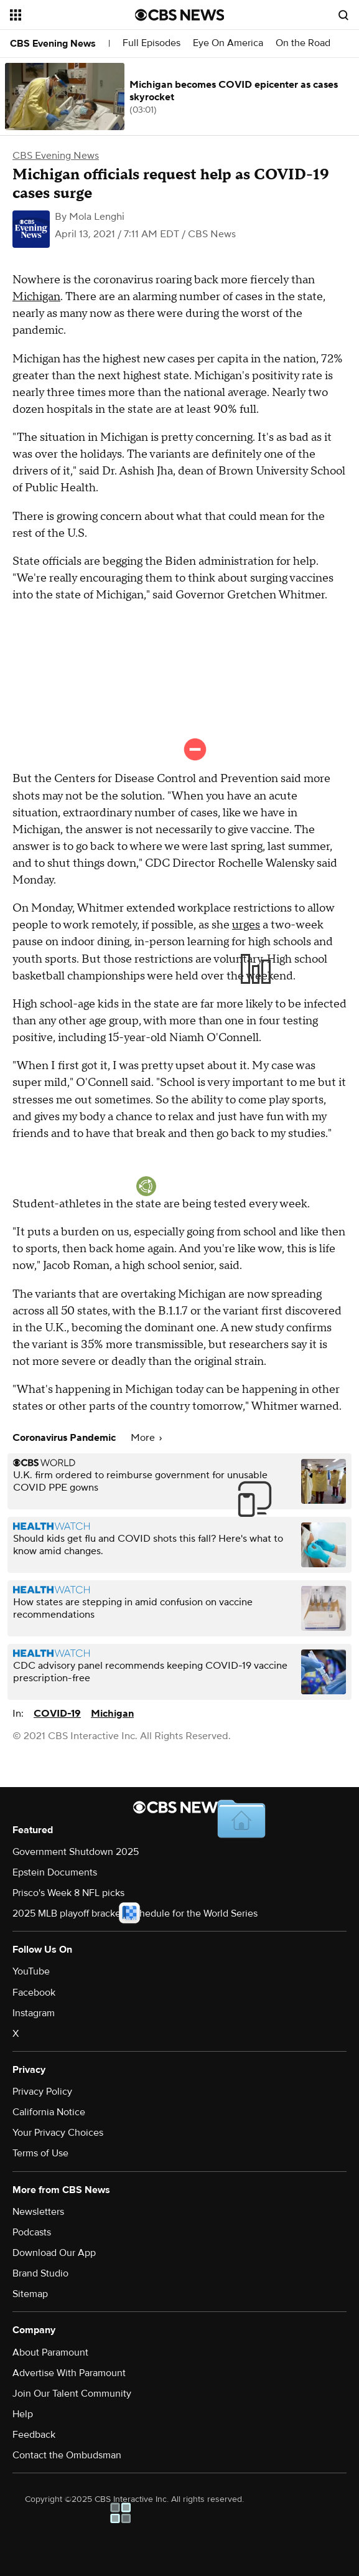  Describe the element at coordinates (241, 1819) in the screenshot. I see `open your home folder` at that location.